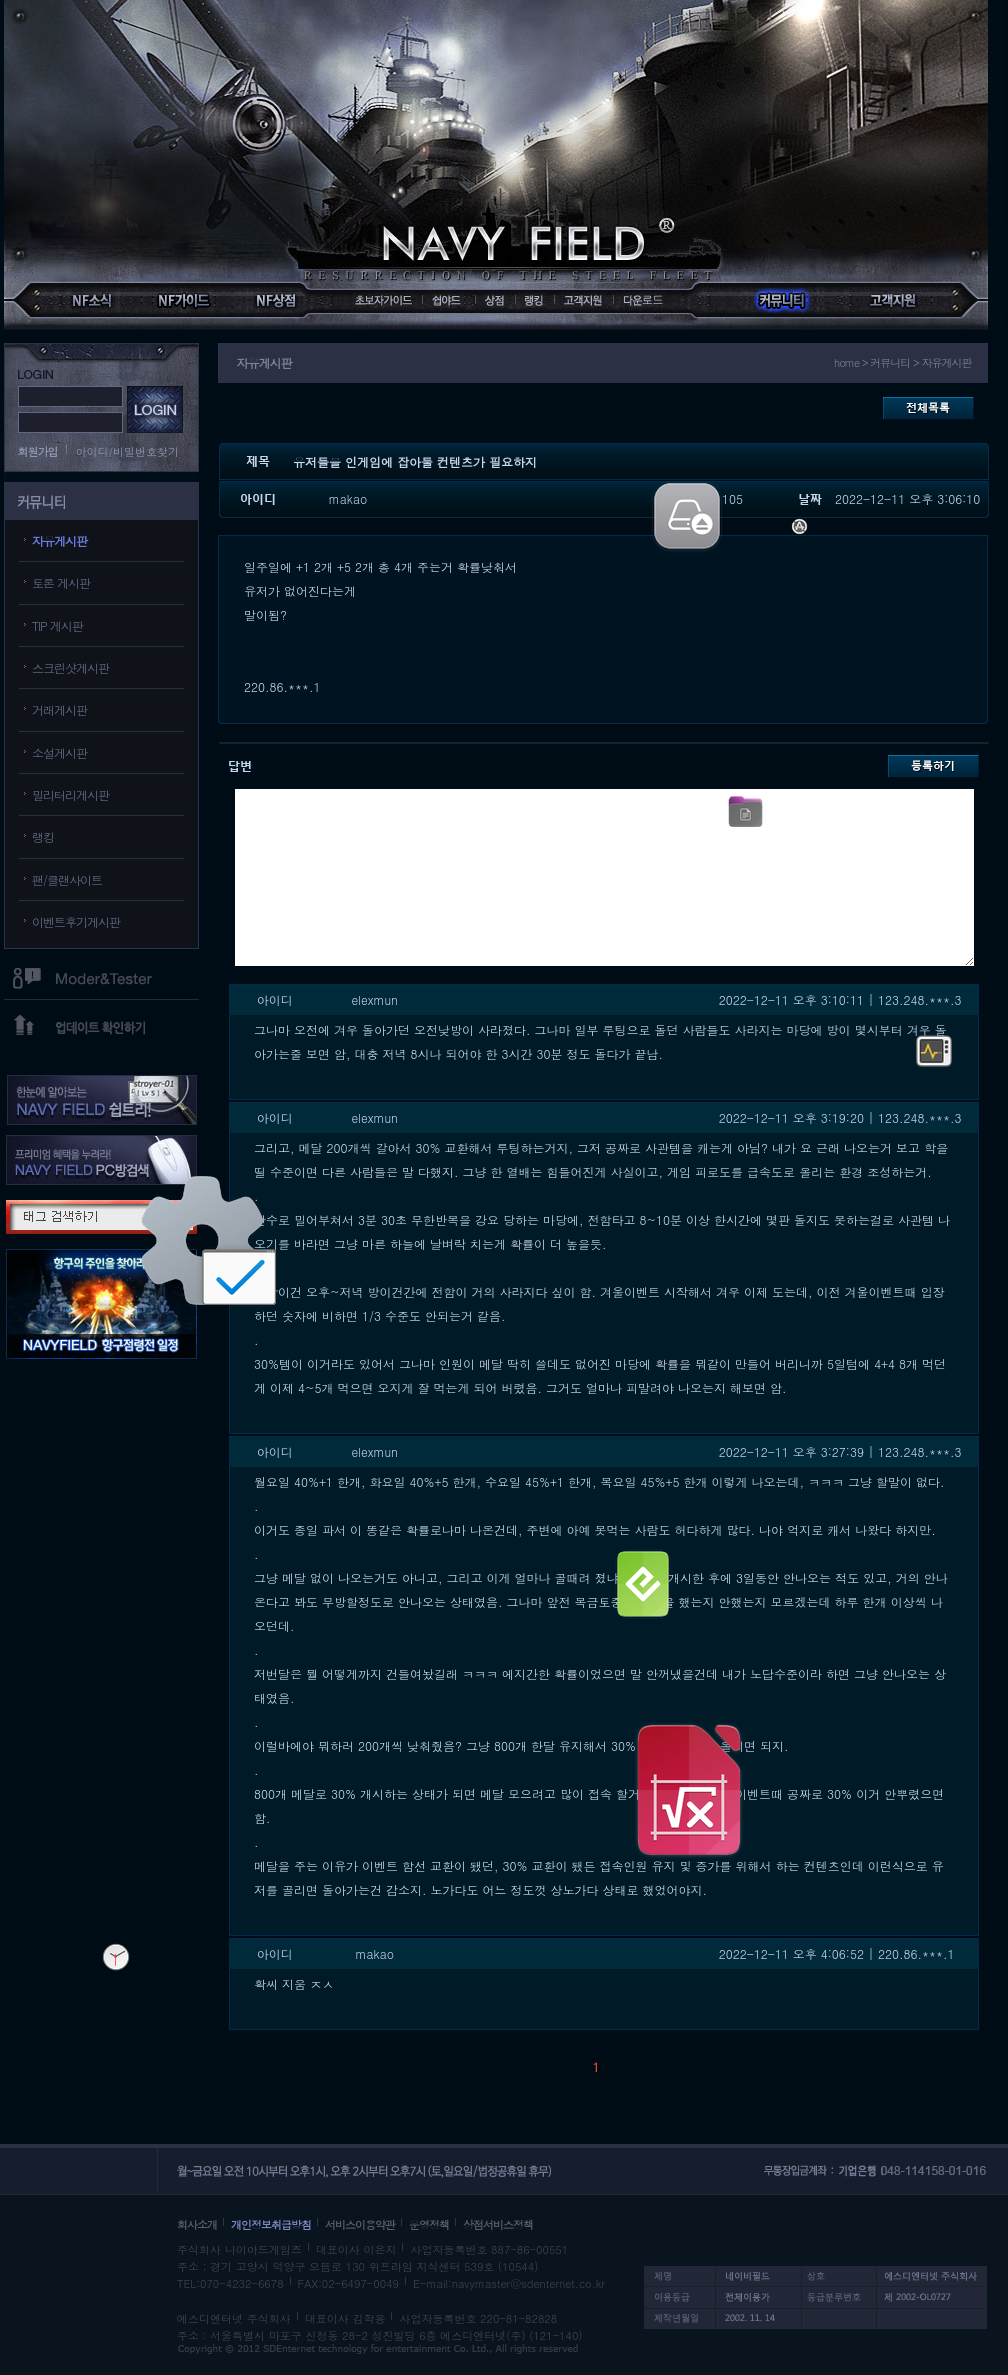  What do you see at coordinates (934, 1051) in the screenshot?
I see `open system monitor to view CPU and memory usage` at bounding box center [934, 1051].